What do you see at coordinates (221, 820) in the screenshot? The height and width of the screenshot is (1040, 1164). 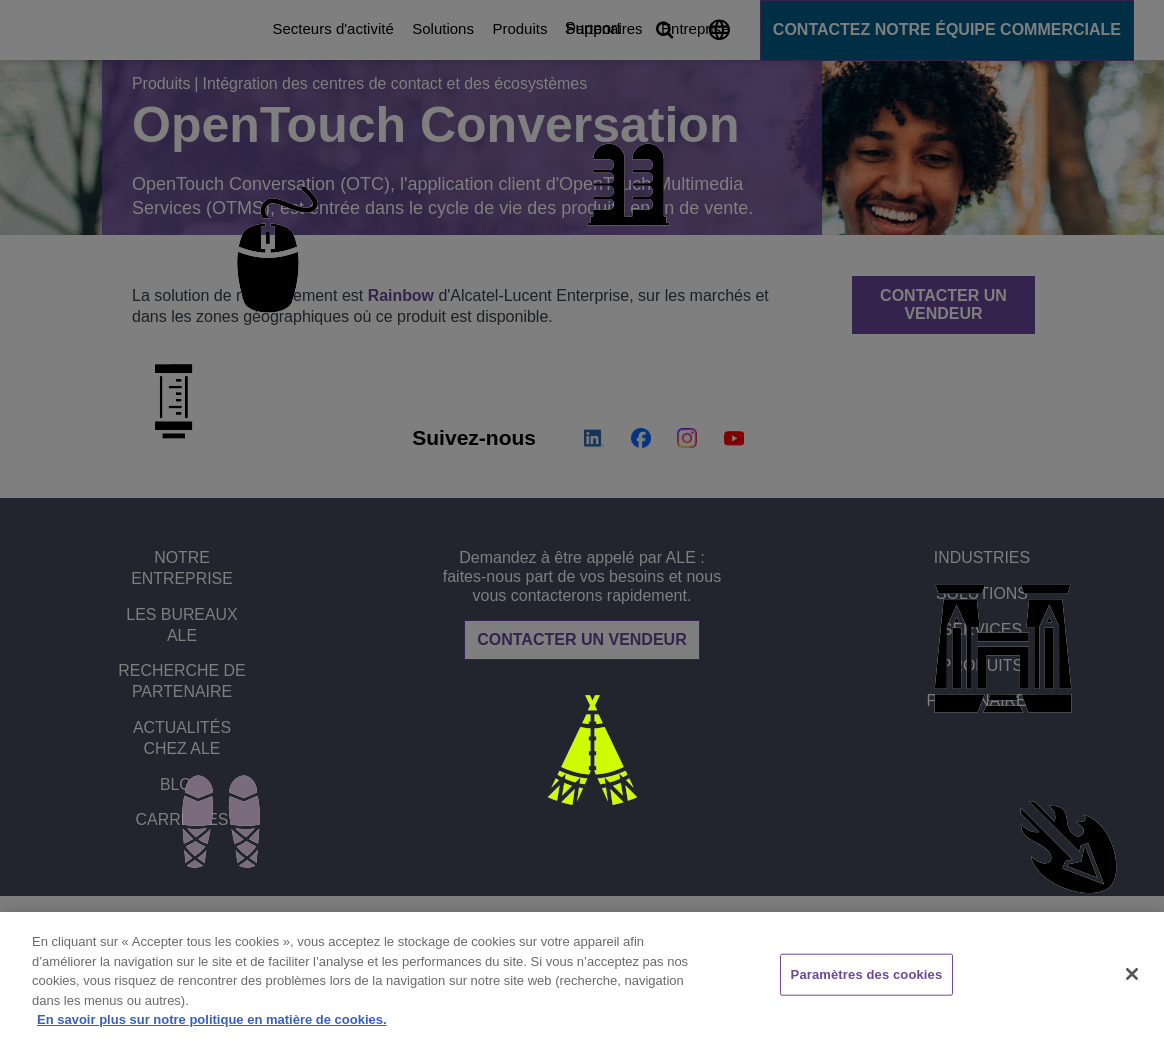 I see `equip leg armor to your character` at bounding box center [221, 820].